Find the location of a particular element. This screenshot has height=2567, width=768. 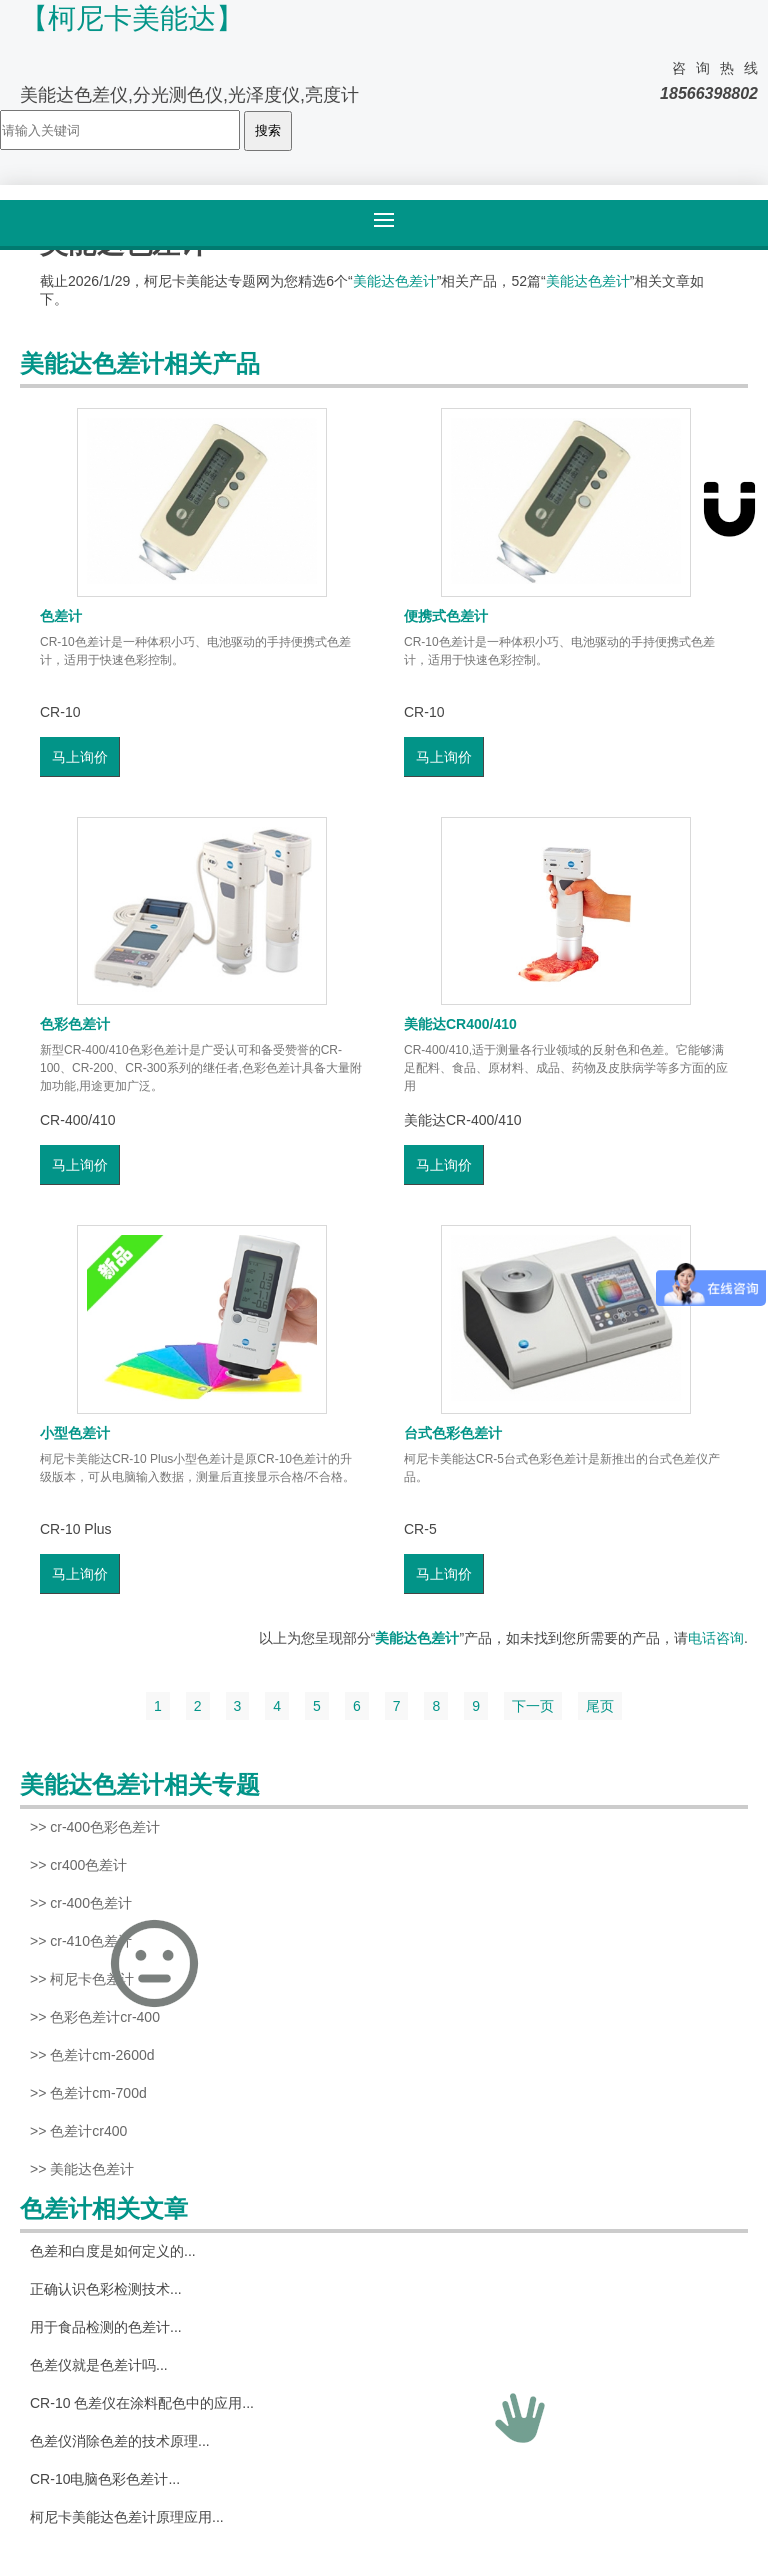

indicate neutral or average rating is located at coordinates (154, 1963).